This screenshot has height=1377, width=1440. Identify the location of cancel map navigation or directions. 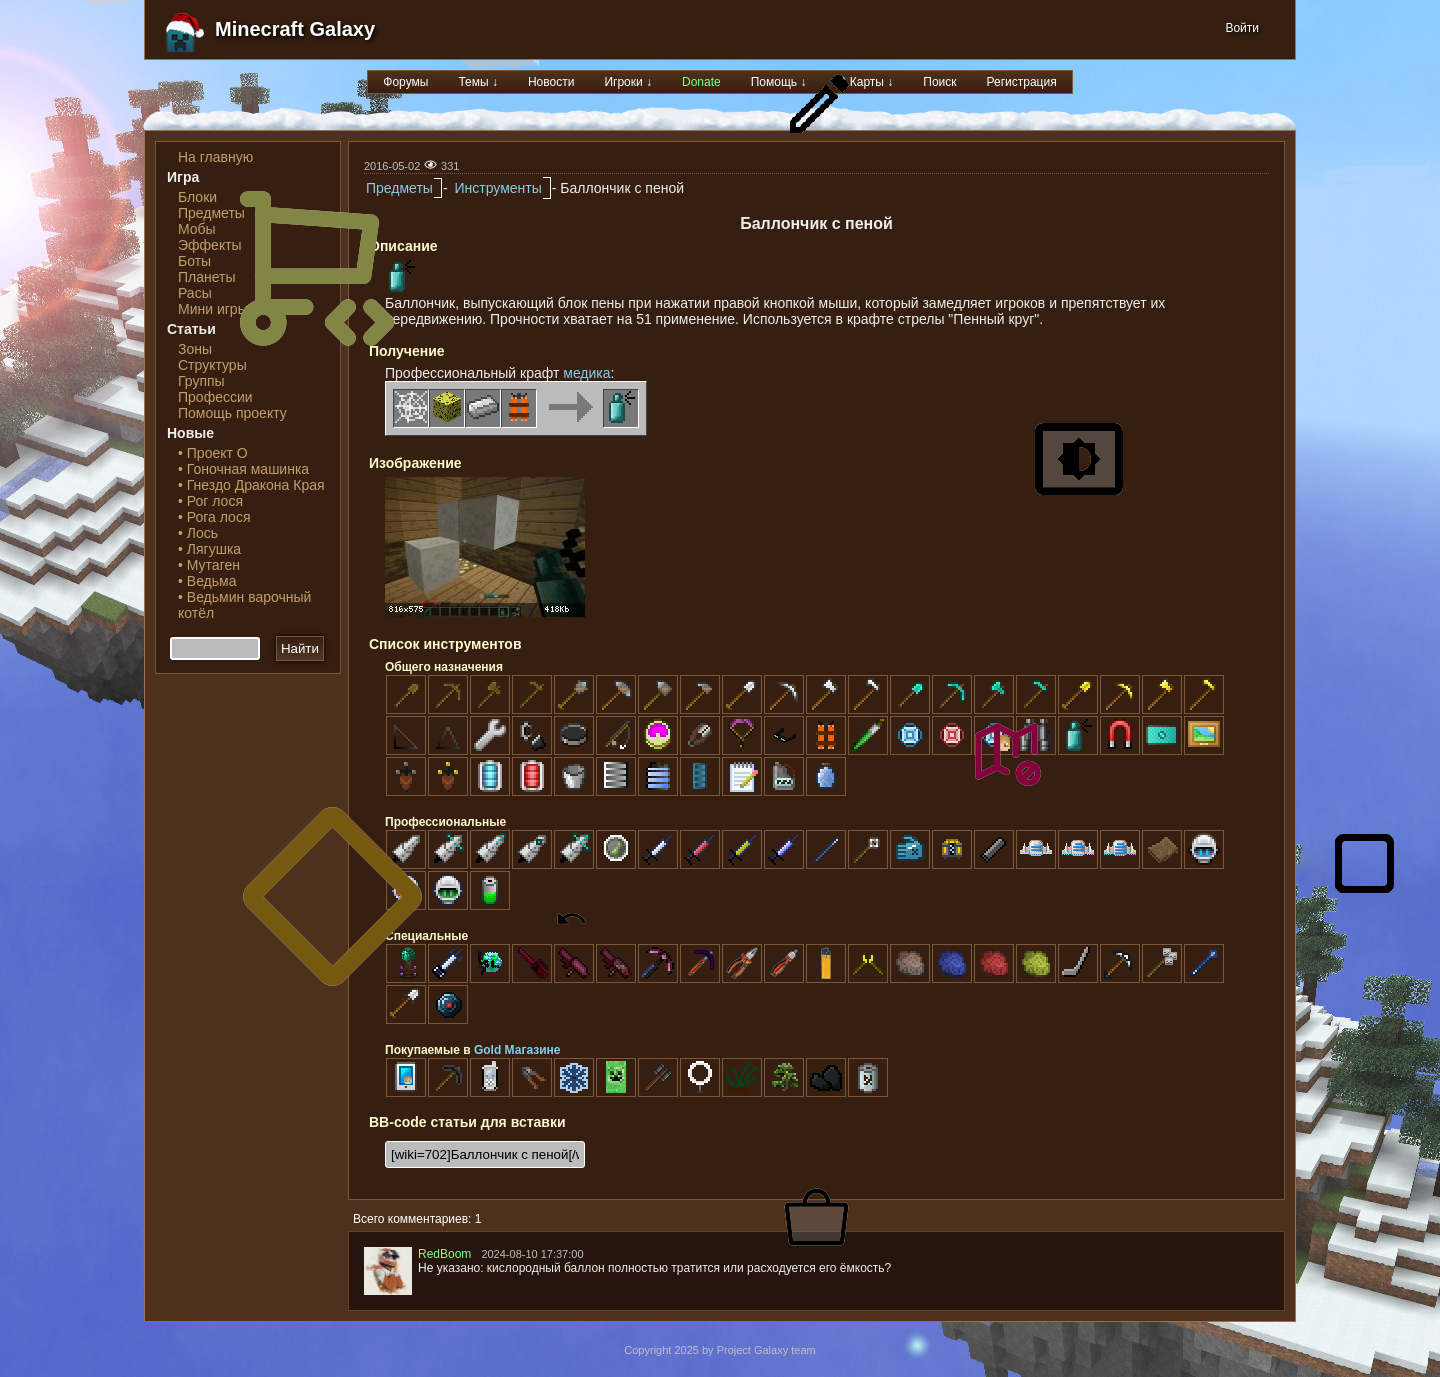
(1006, 751).